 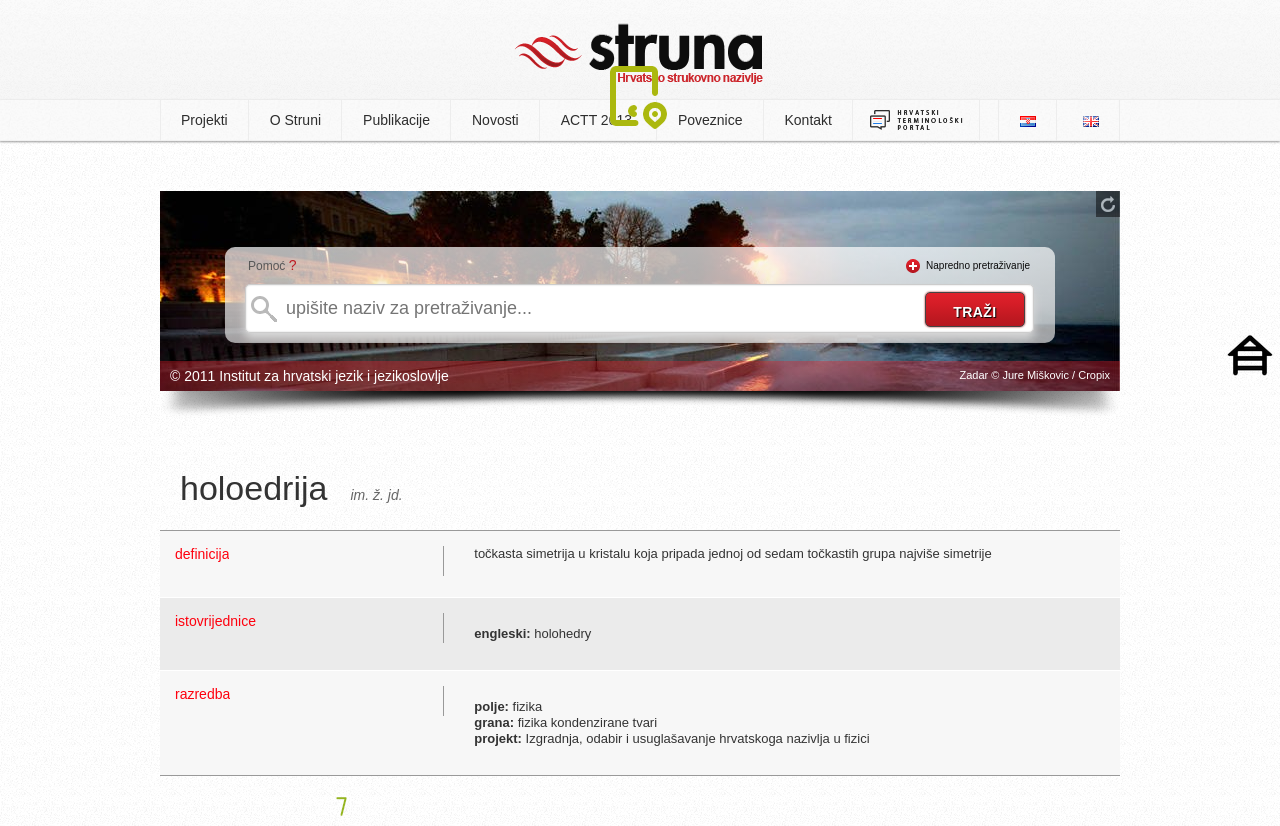 What do you see at coordinates (1250, 356) in the screenshot?
I see `view home exterior or siding options` at bounding box center [1250, 356].